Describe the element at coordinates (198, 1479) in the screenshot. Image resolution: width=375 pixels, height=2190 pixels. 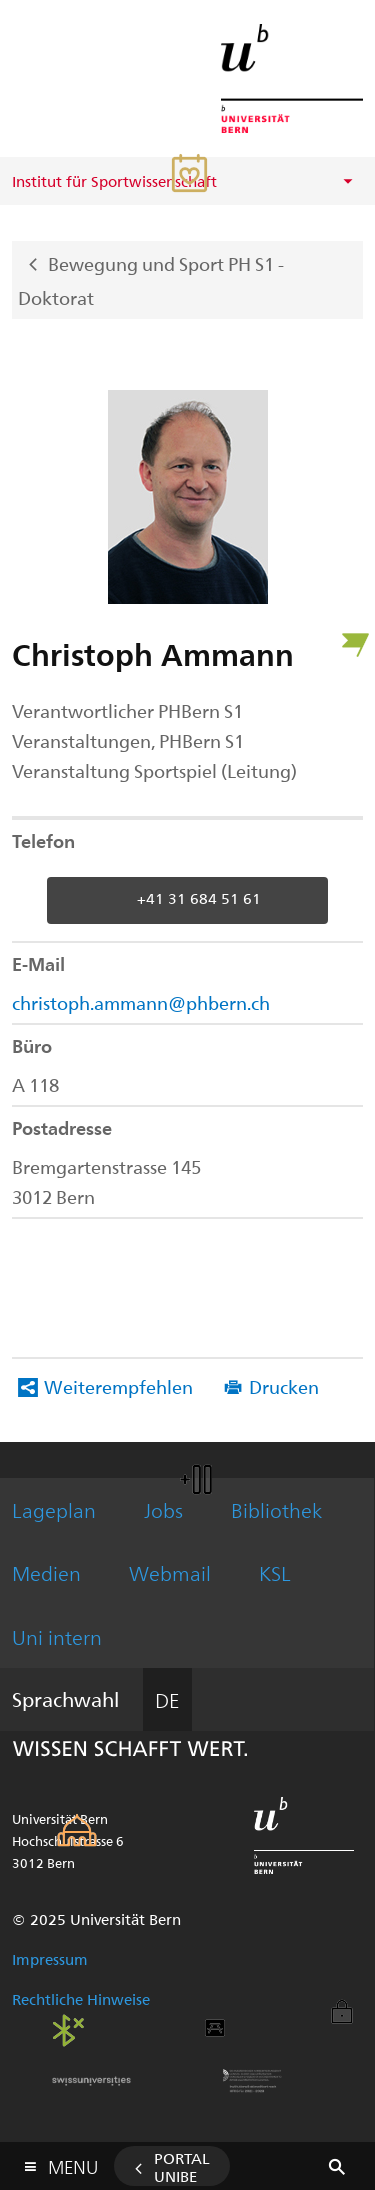
I see `add a new column to the left` at that location.